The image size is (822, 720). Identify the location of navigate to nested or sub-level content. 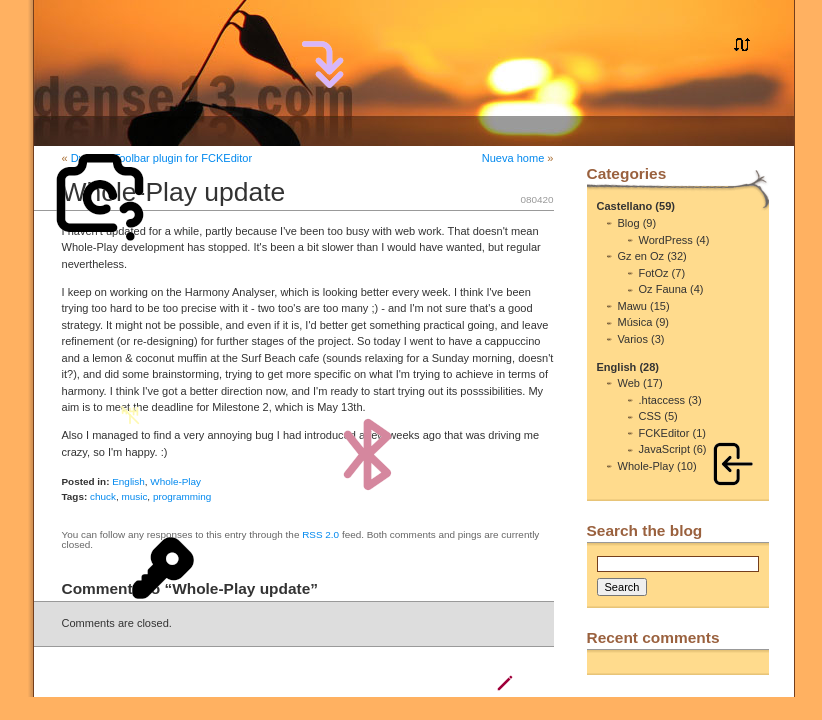
(324, 66).